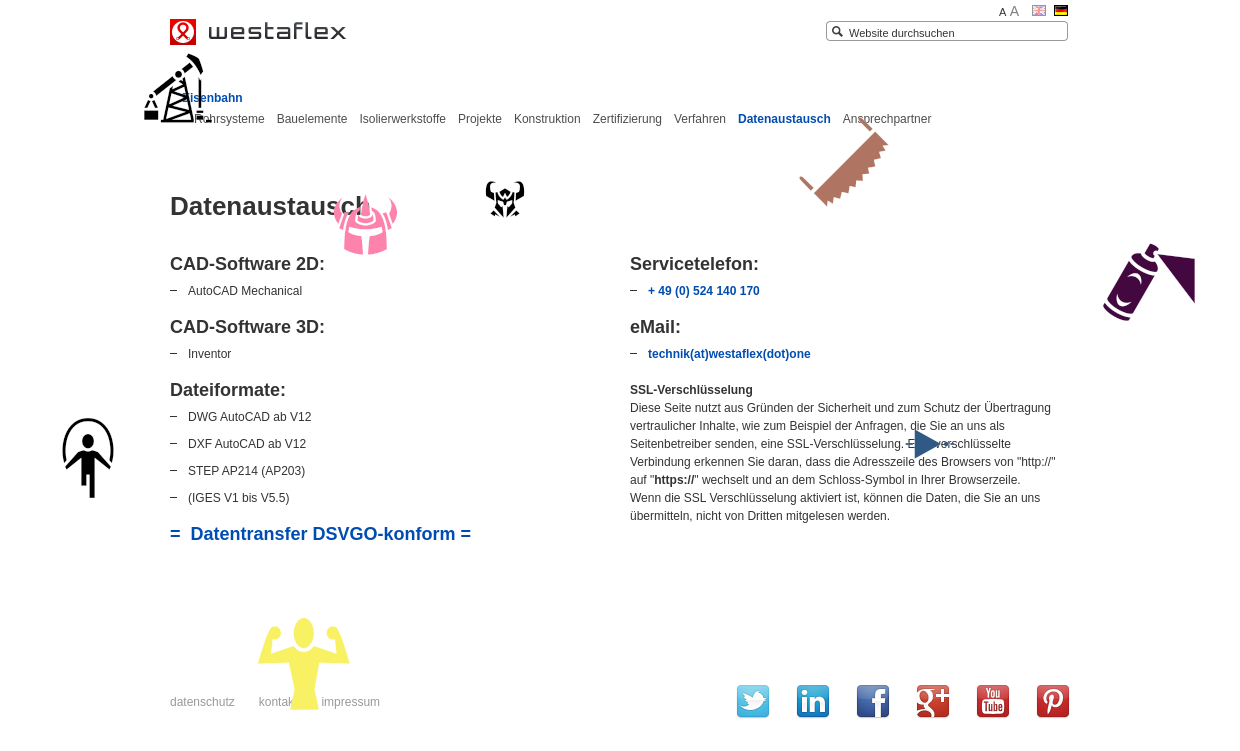 This screenshot has width=1240, height=751. What do you see at coordinates (844, 162) in the screenshot?
I see `access woodworking or crafting tools` at bounding box center [844, 162].